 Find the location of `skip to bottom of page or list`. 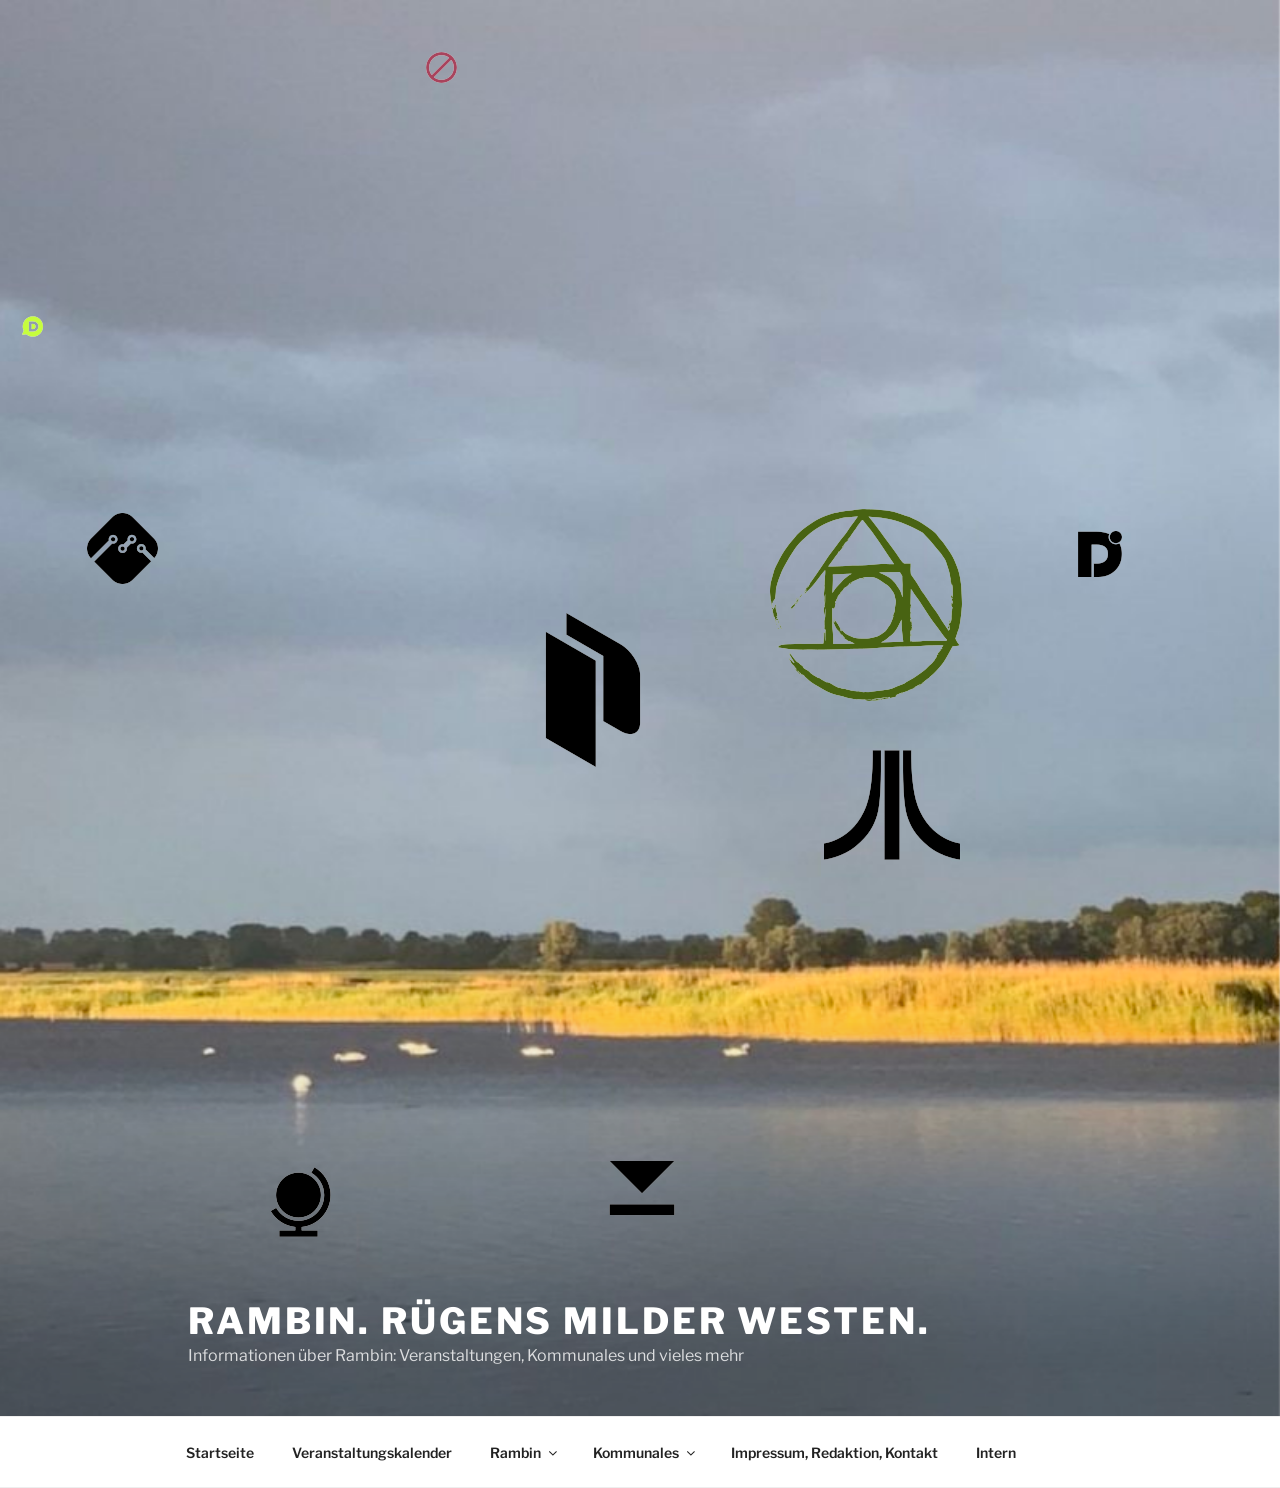

skip to bottom of page or list is located at coordinates (642, 1188).